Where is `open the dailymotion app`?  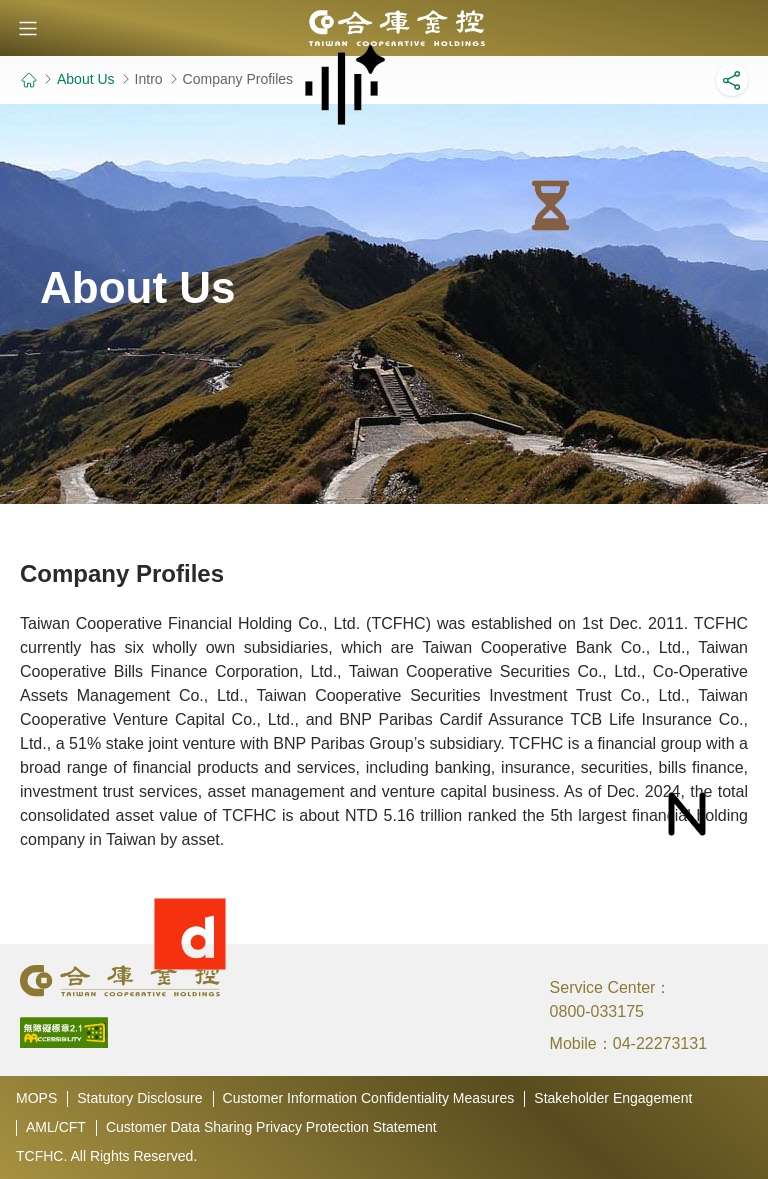
open the dailymotion app is located at coordinates (190, 934).